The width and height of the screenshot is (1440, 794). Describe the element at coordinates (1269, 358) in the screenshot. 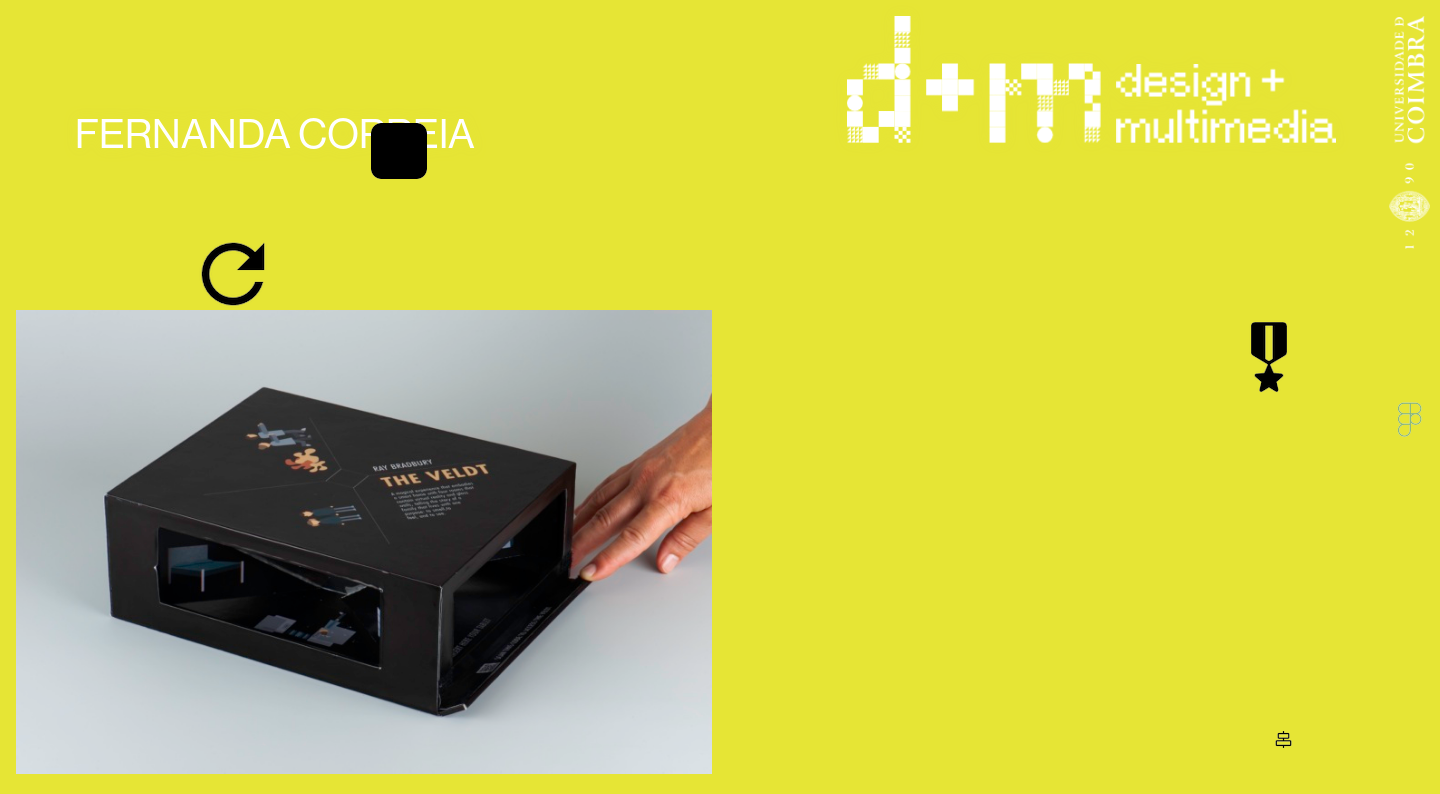

I see `view achievements or awards` at that location.